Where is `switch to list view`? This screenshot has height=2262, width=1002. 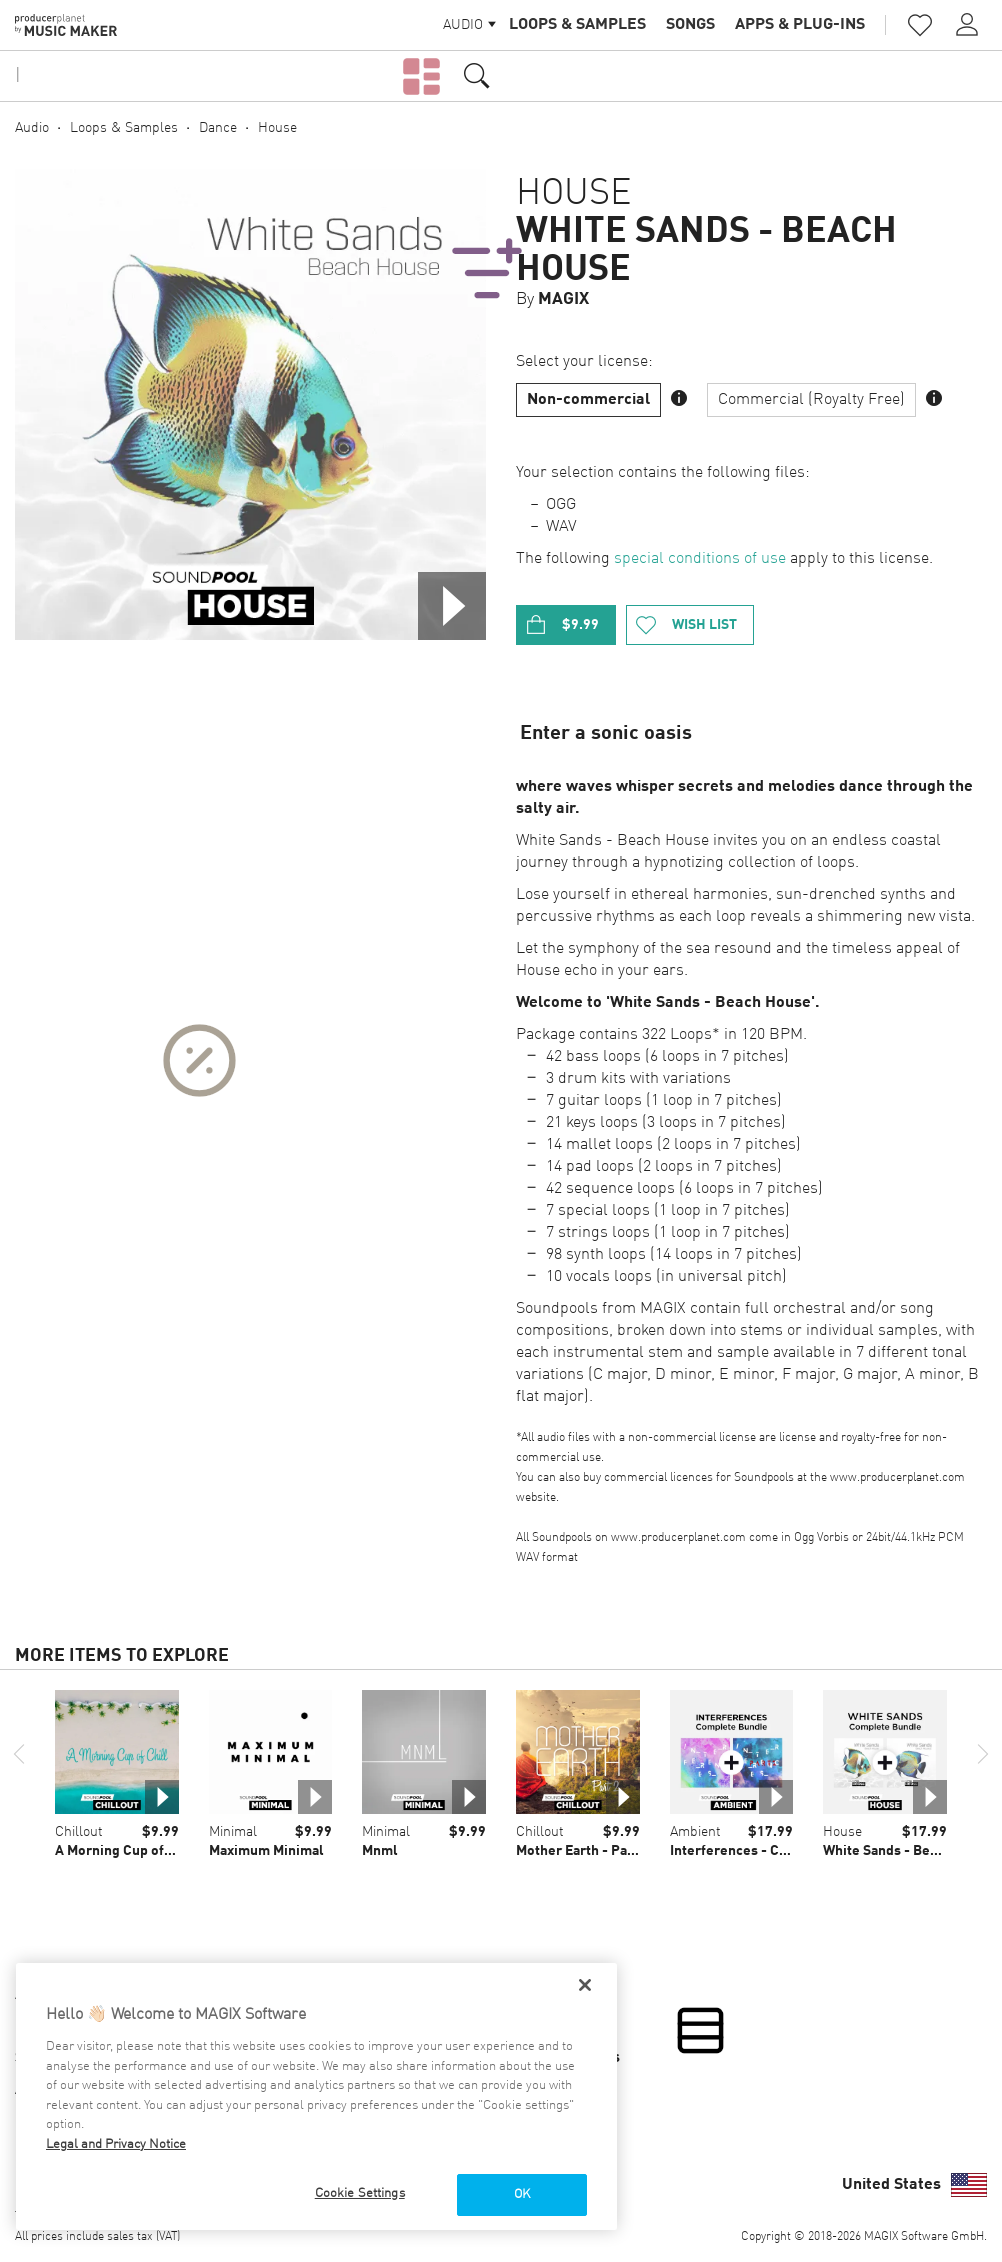
switch to list view is located at coordinates (700, 2030).